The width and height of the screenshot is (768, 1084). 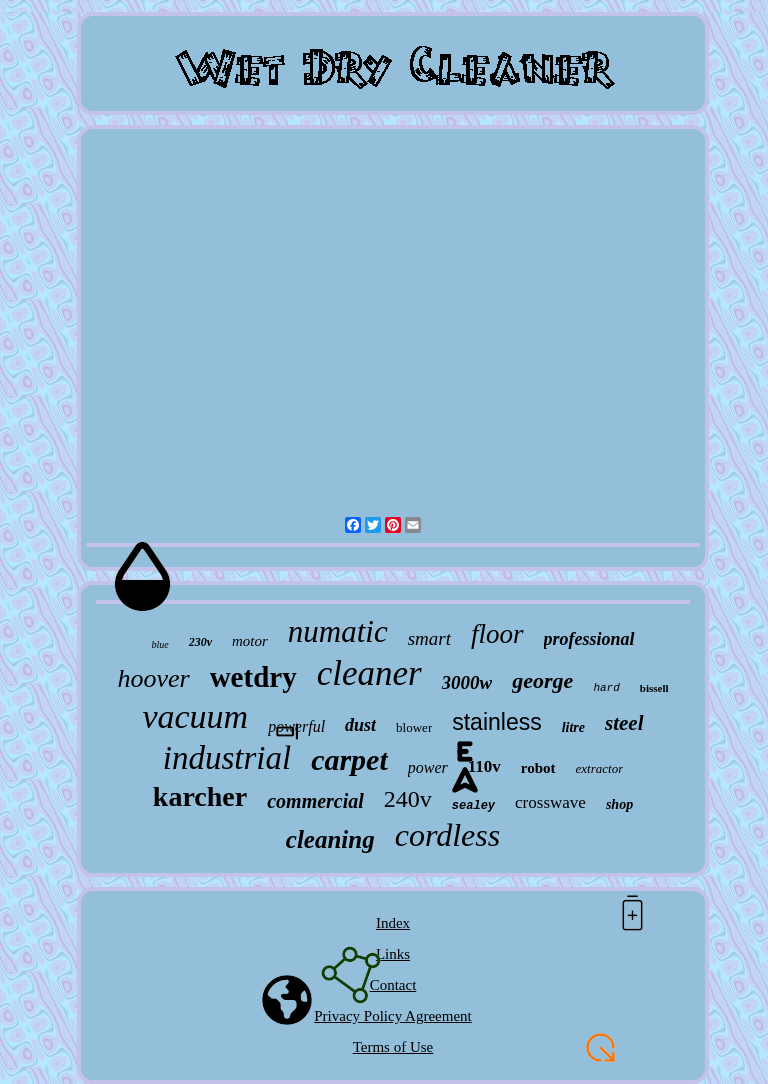 What do you see at coordinates (352, 975) in the screenshot?
I see `access polygon or shape drawing tool` at bounding box center [352, 975].